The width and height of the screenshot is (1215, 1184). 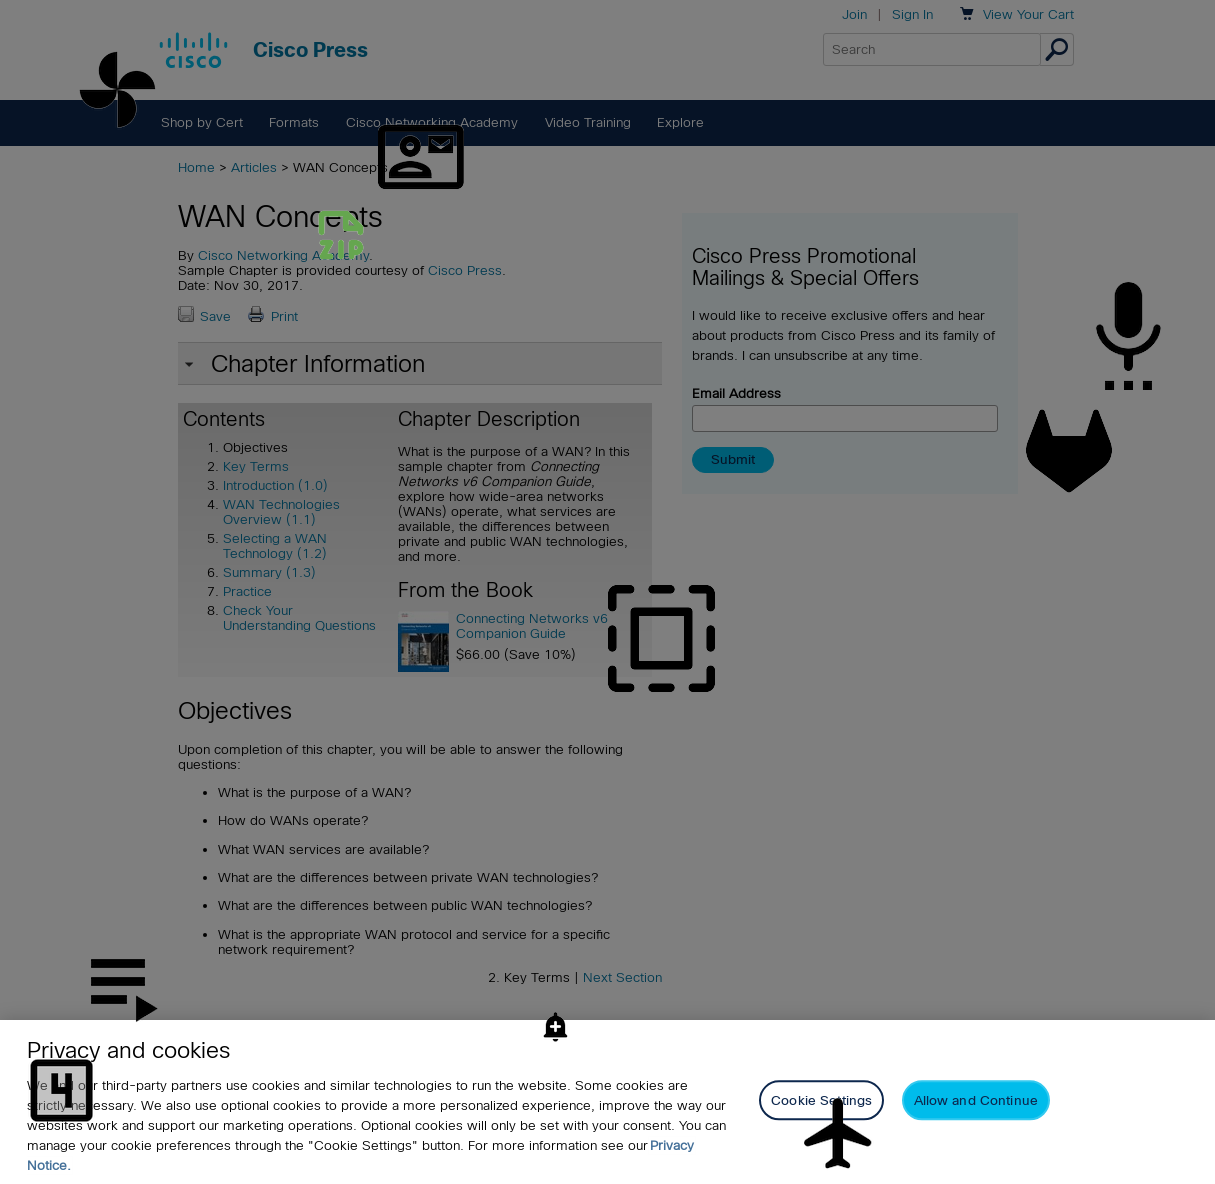 What do you see at coordinates (555, 1026) in the screenshot?
I see `add a new alert or notification` at bounding box center [555, 1026].